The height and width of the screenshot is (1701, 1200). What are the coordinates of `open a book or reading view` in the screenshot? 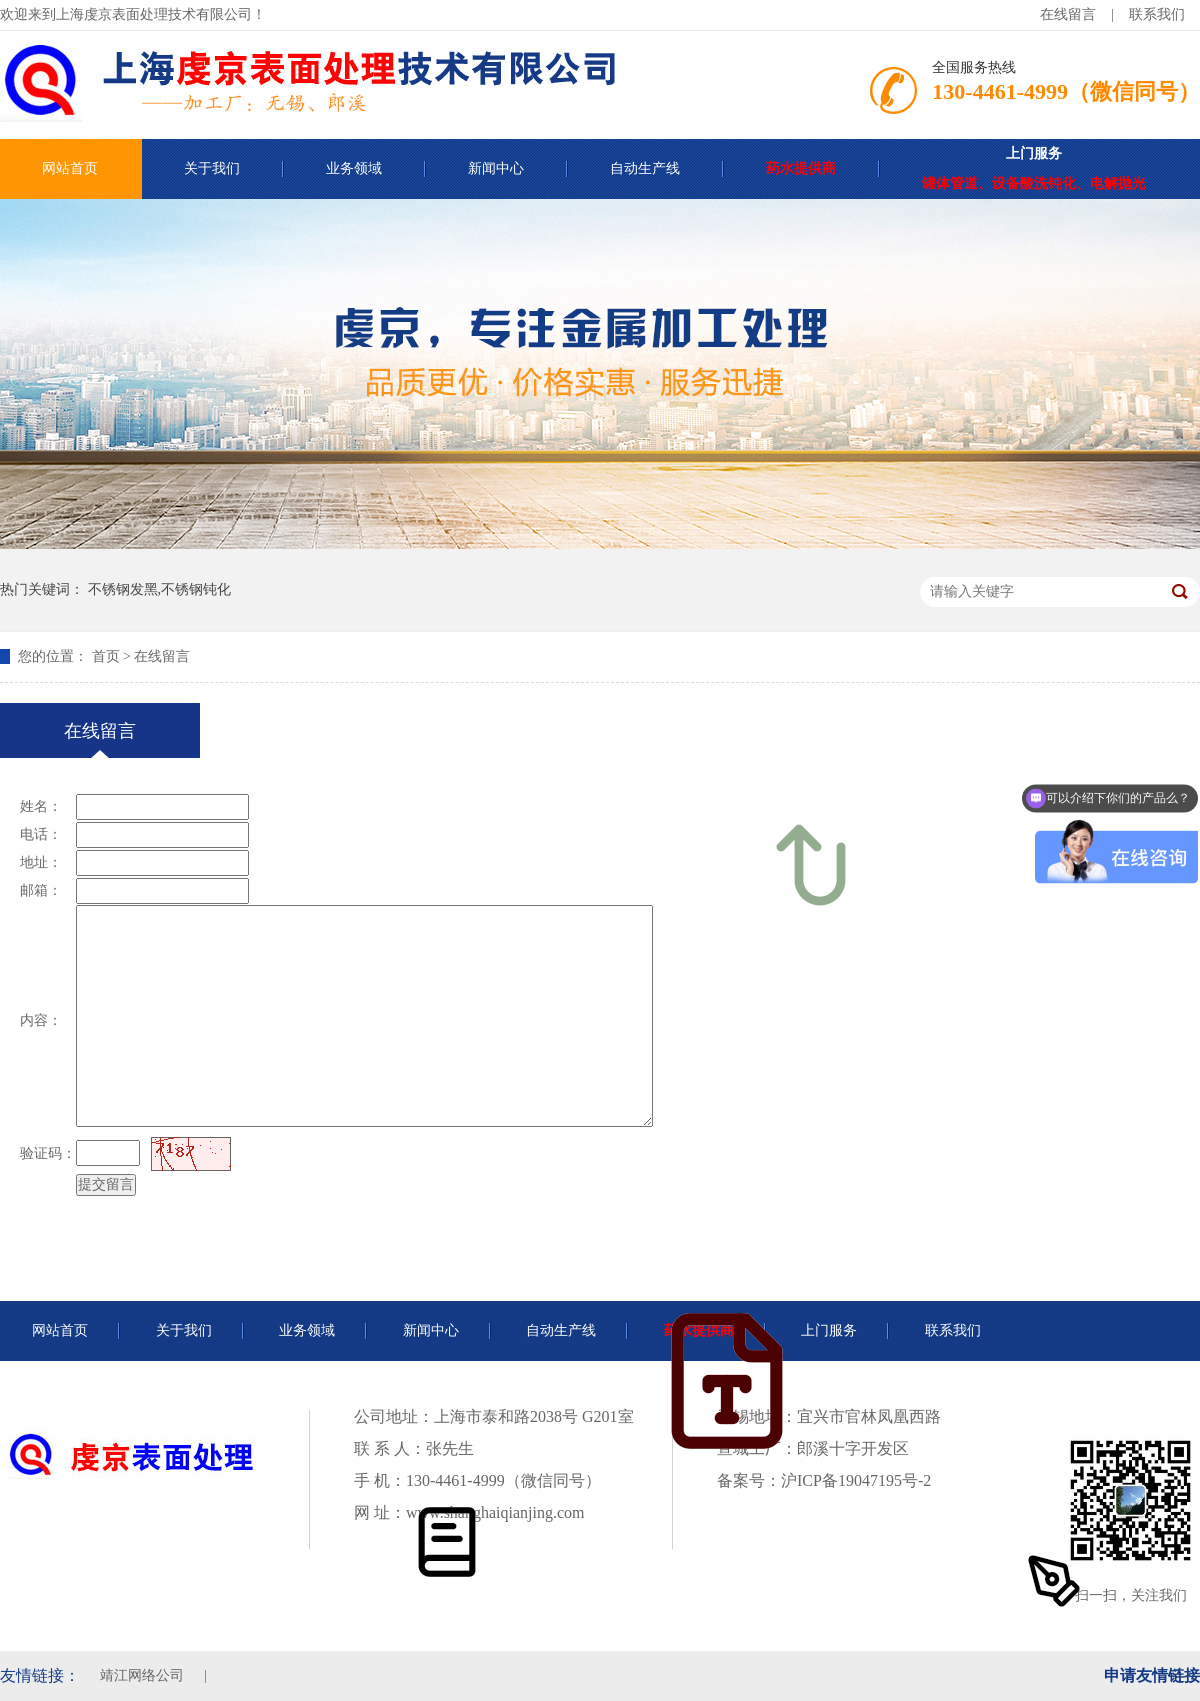 It's located at (447, 1542).